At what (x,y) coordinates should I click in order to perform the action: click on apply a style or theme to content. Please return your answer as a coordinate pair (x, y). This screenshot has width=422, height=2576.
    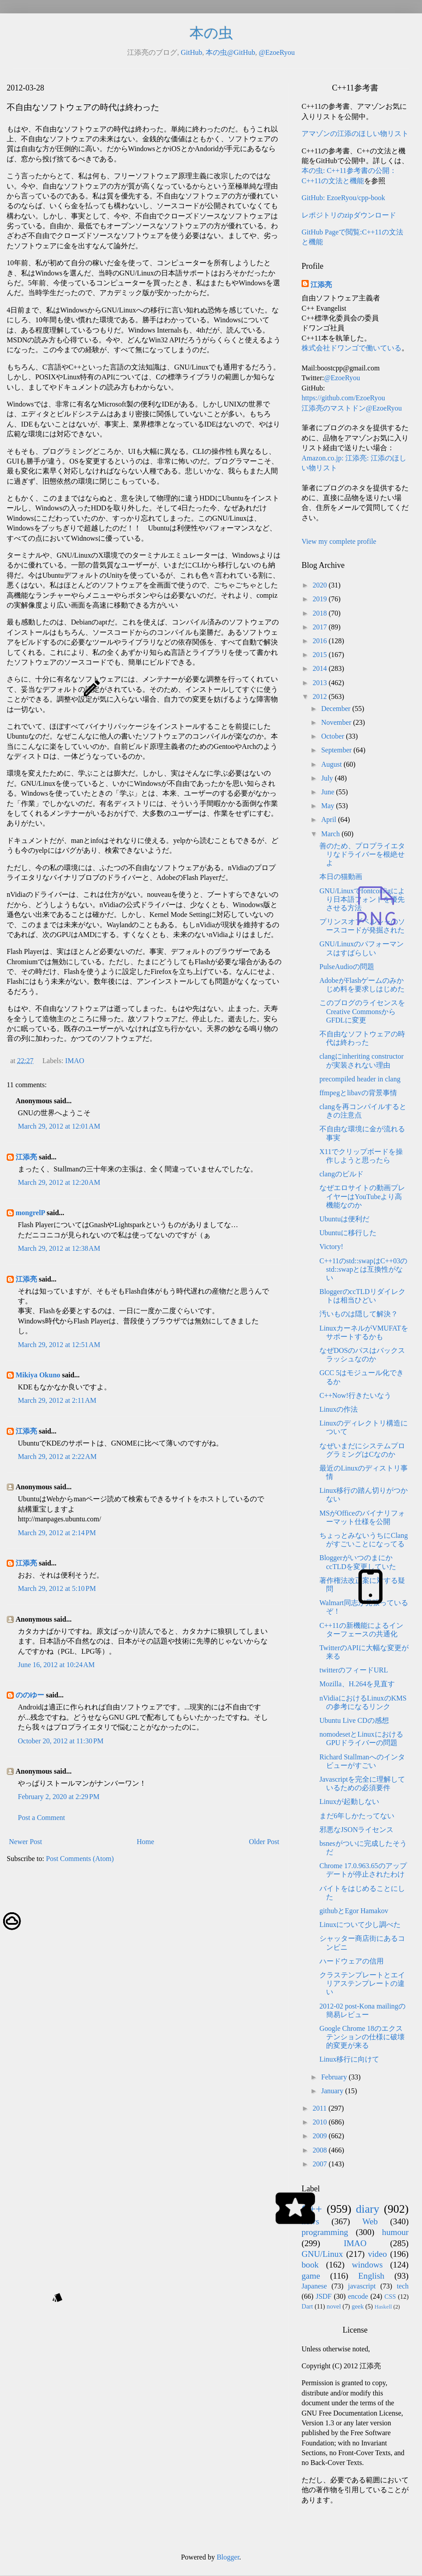
    Looking at the image, I should click on (58, 2297).